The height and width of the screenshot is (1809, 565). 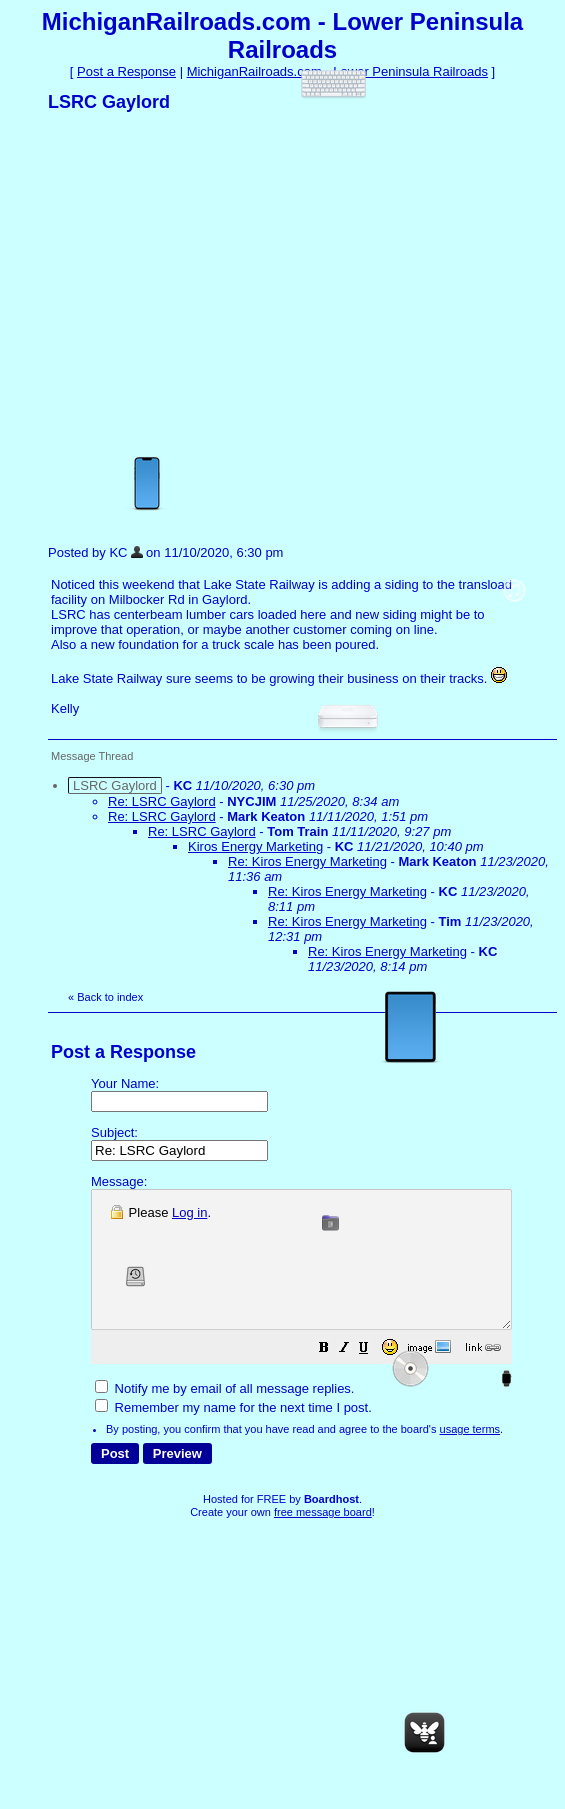 I want to click on access your music library, so click(x=514, y=590).